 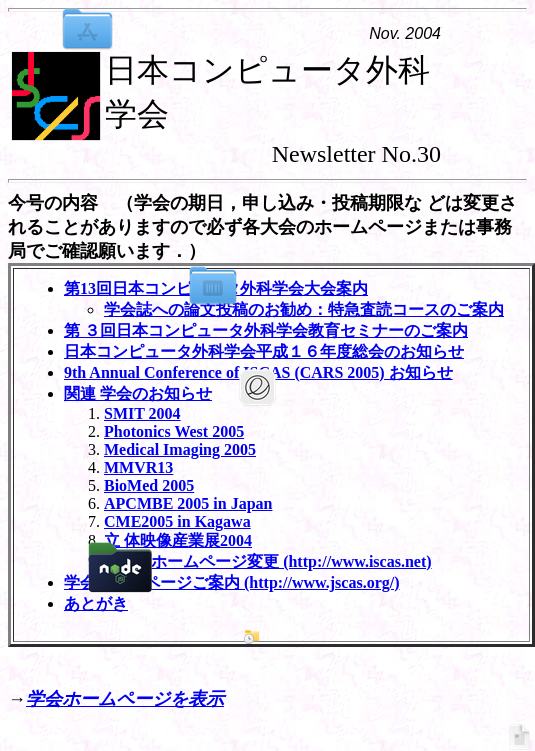 What do you see at coordinates (257, 387) in the screenshot?
I see `launch elementary OS app or settings` at bounding box center [257, 387].